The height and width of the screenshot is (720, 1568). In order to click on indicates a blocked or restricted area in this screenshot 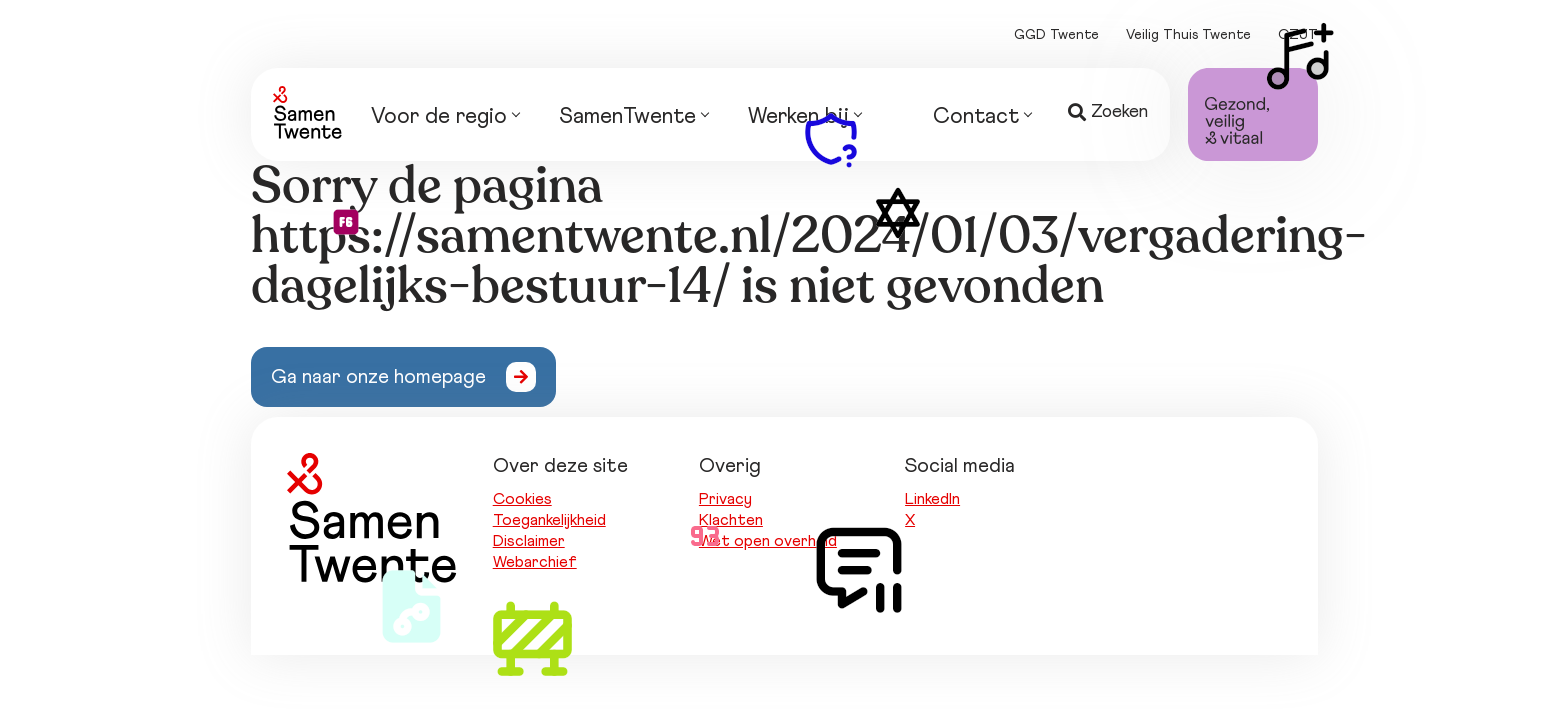, I will do `click(532, 636)`.